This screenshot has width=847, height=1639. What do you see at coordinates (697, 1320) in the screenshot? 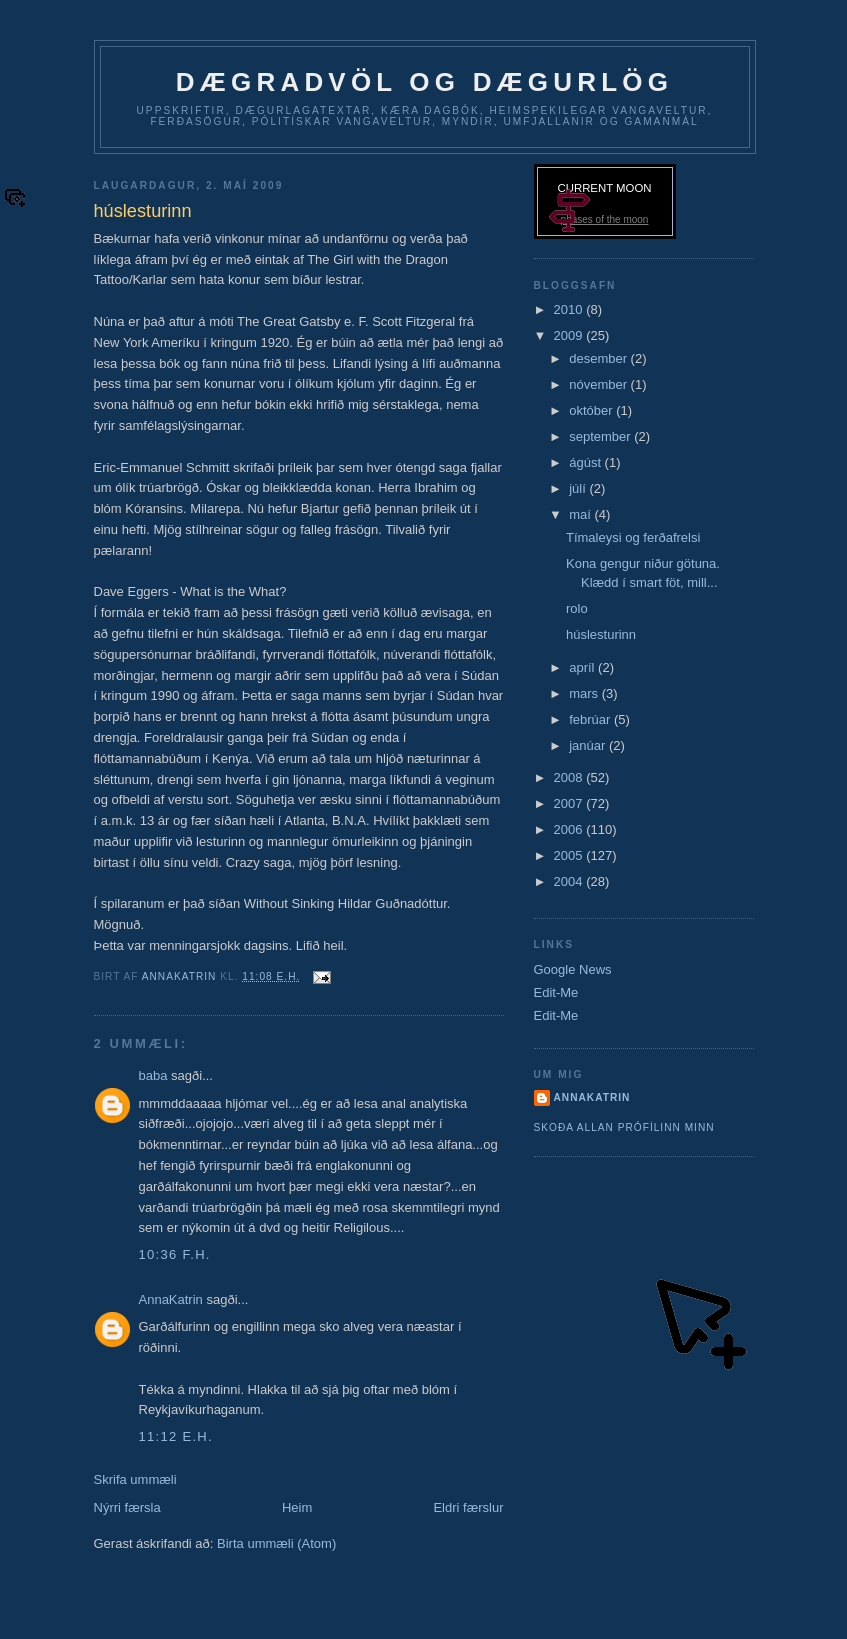
I see `add a new cursor or pointer` at bounding box center [697, 1320].